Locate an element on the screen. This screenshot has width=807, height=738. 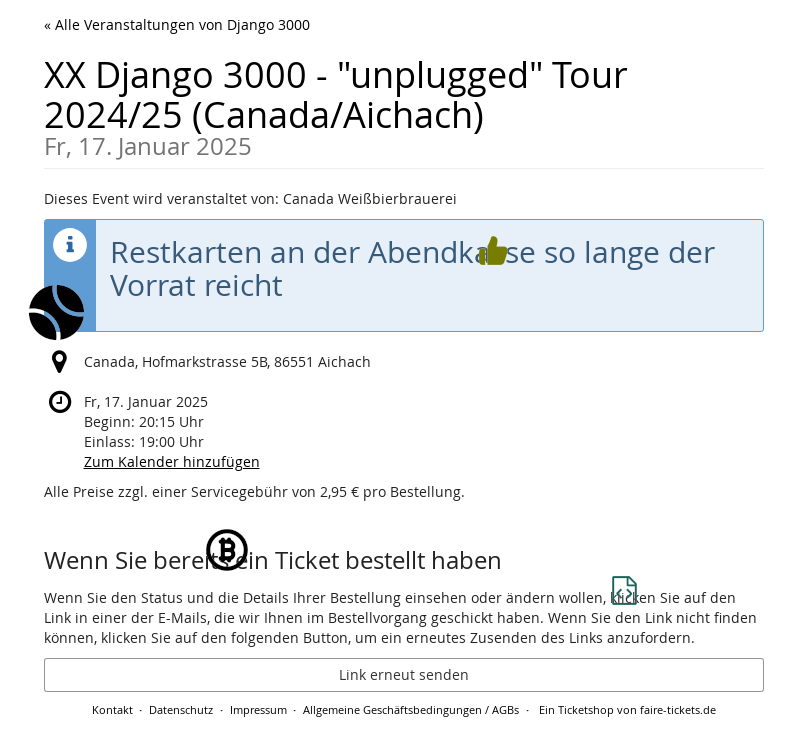
access tennis or sports-related features is located at coordinates (56, 312).